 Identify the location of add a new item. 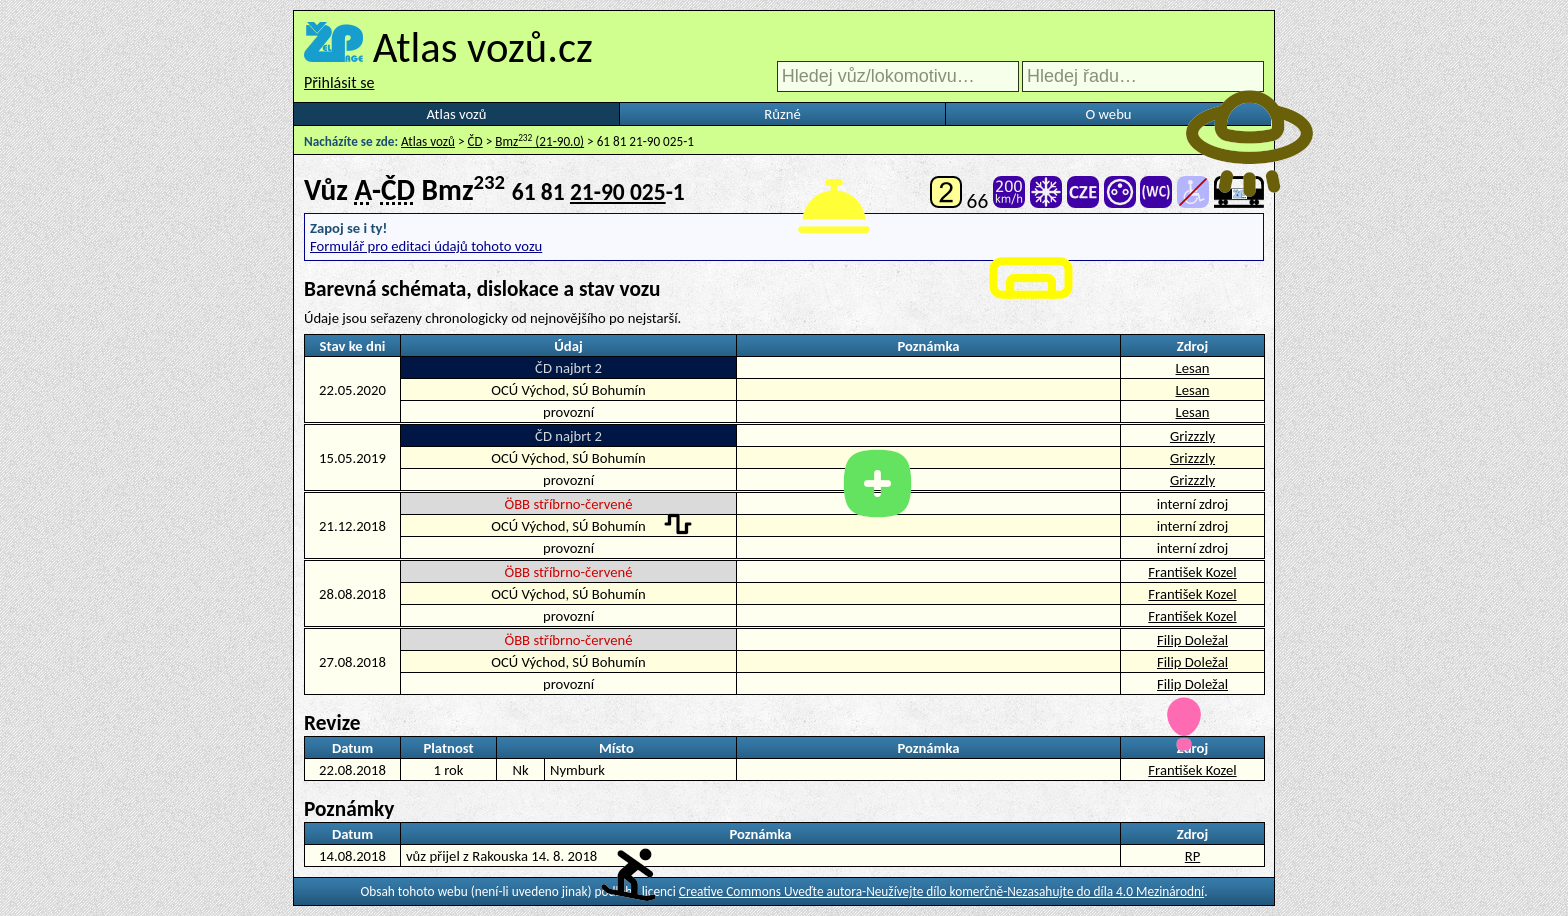
(877, 483).